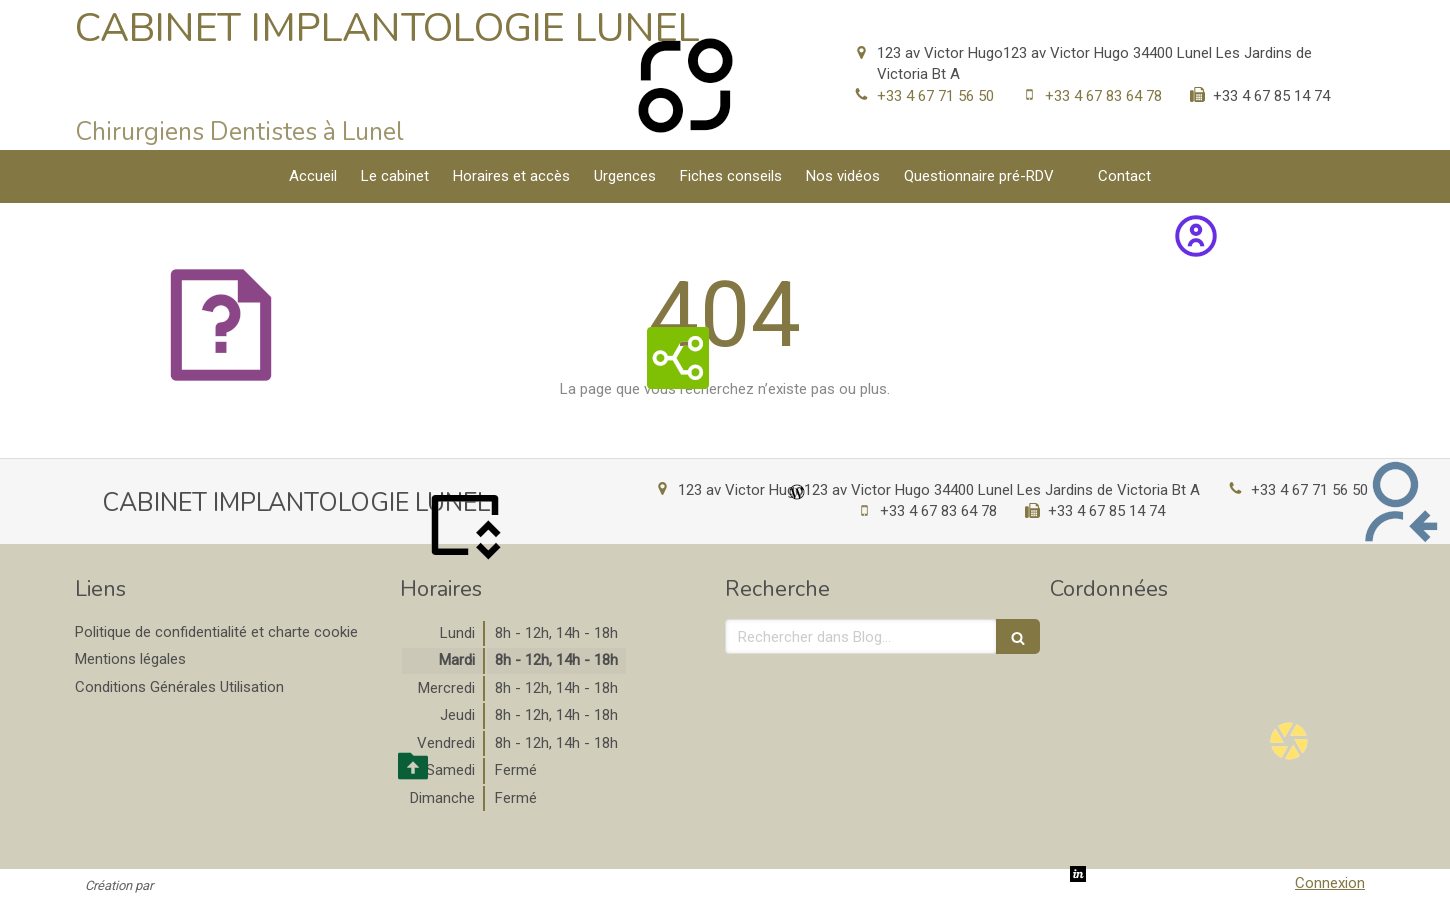 The height and width of the screenshot is (902, 1450). What do you see at coordinates (465, 525) in the screenshot?
I see `open a dropdown menu to select from options` at bounding box center [465, 525].